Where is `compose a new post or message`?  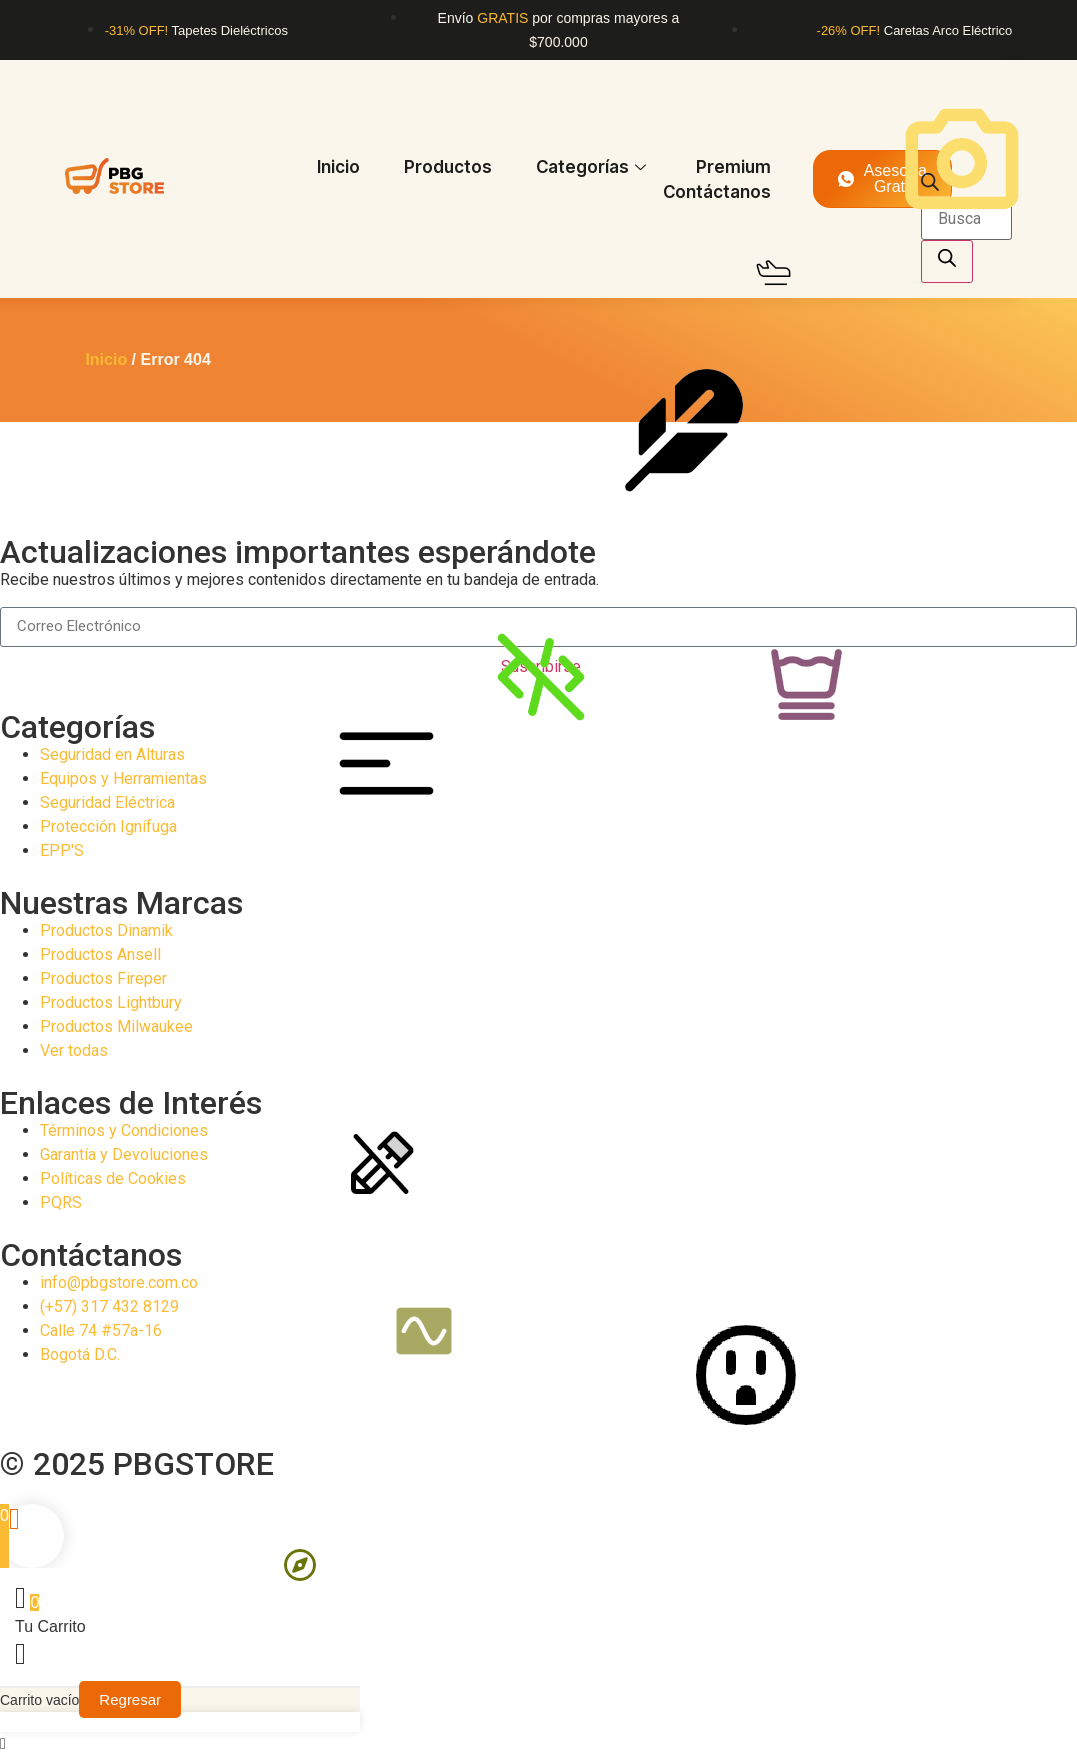 compose a new post or message is located at coordinates (679, 432).